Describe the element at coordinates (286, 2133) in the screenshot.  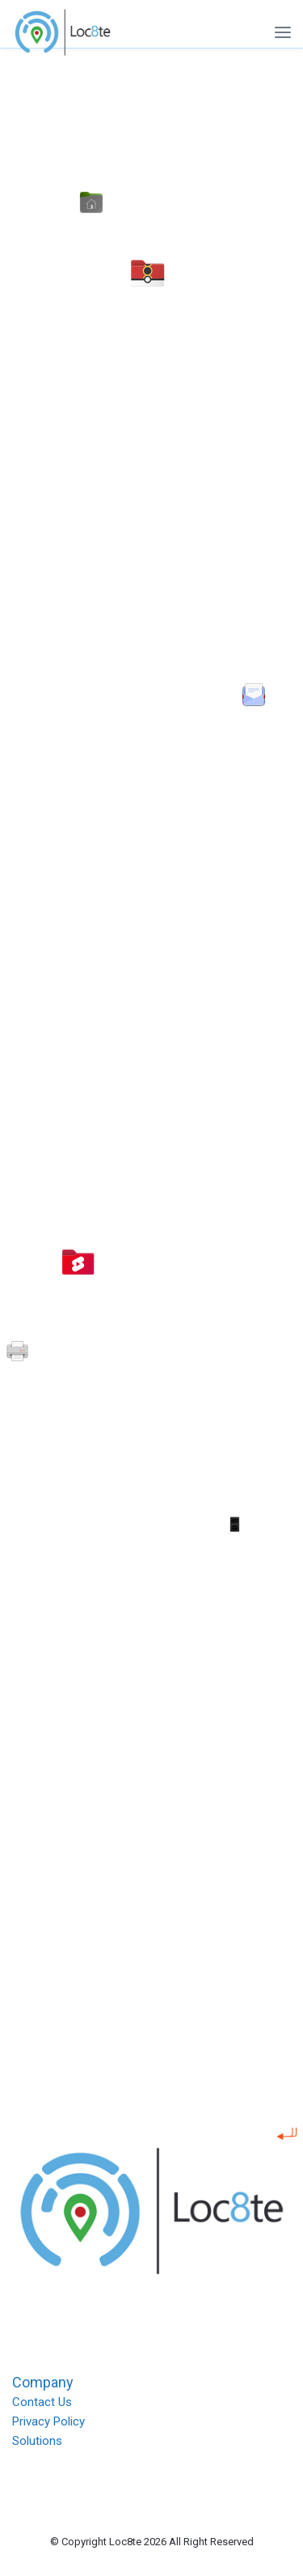
I see `reply to all recipients of an email` at that location.